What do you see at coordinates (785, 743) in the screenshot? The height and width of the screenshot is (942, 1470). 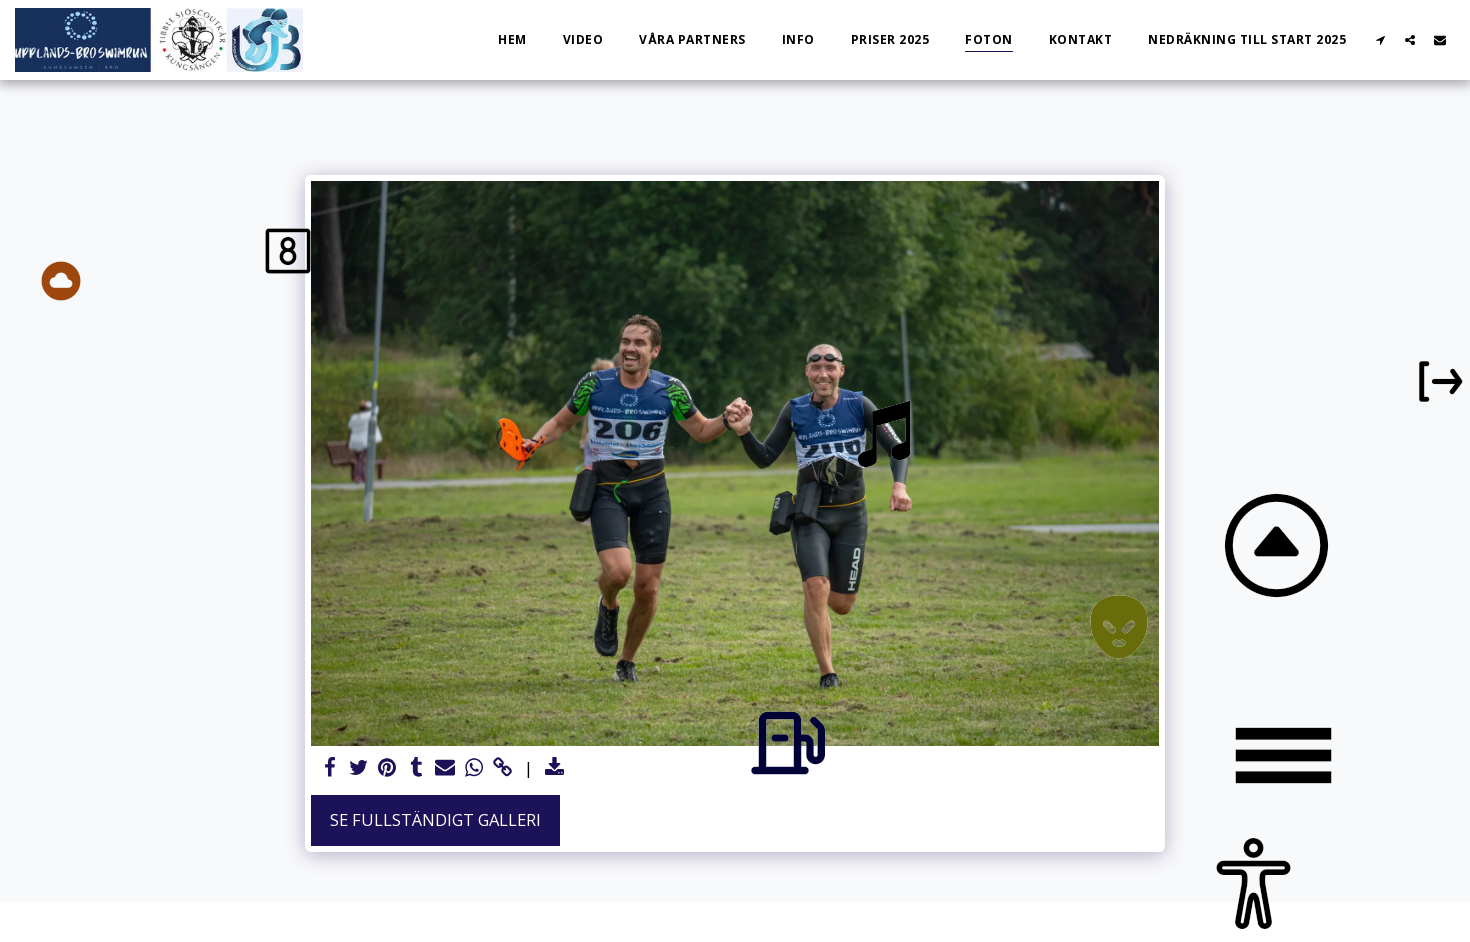 I see `find nearby gas stations` at bounding box center [785, 743].